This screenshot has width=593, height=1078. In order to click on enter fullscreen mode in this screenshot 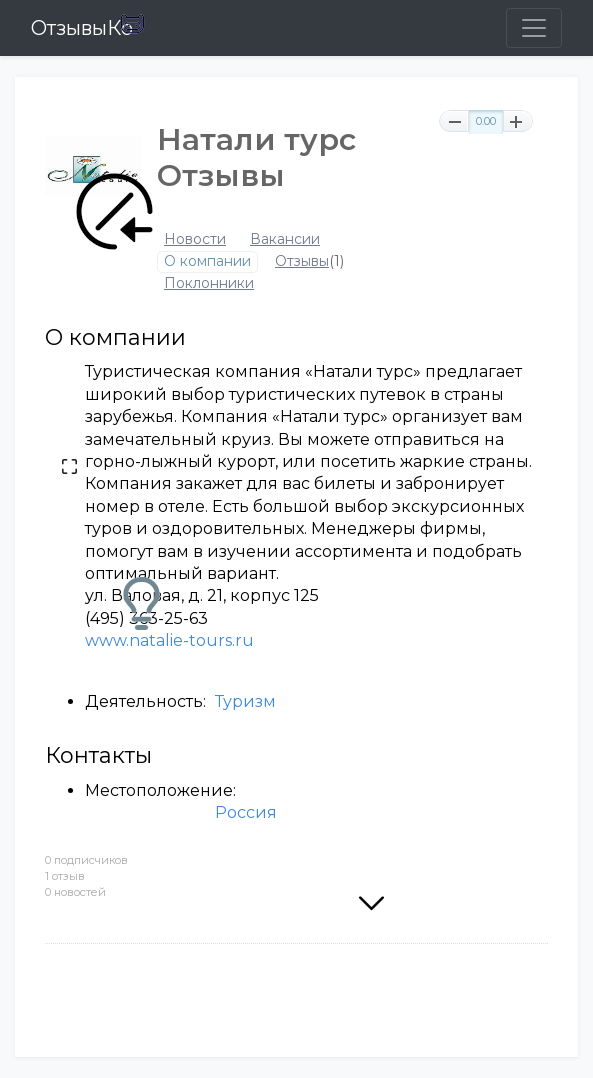, I will do `click(69, 466)`.